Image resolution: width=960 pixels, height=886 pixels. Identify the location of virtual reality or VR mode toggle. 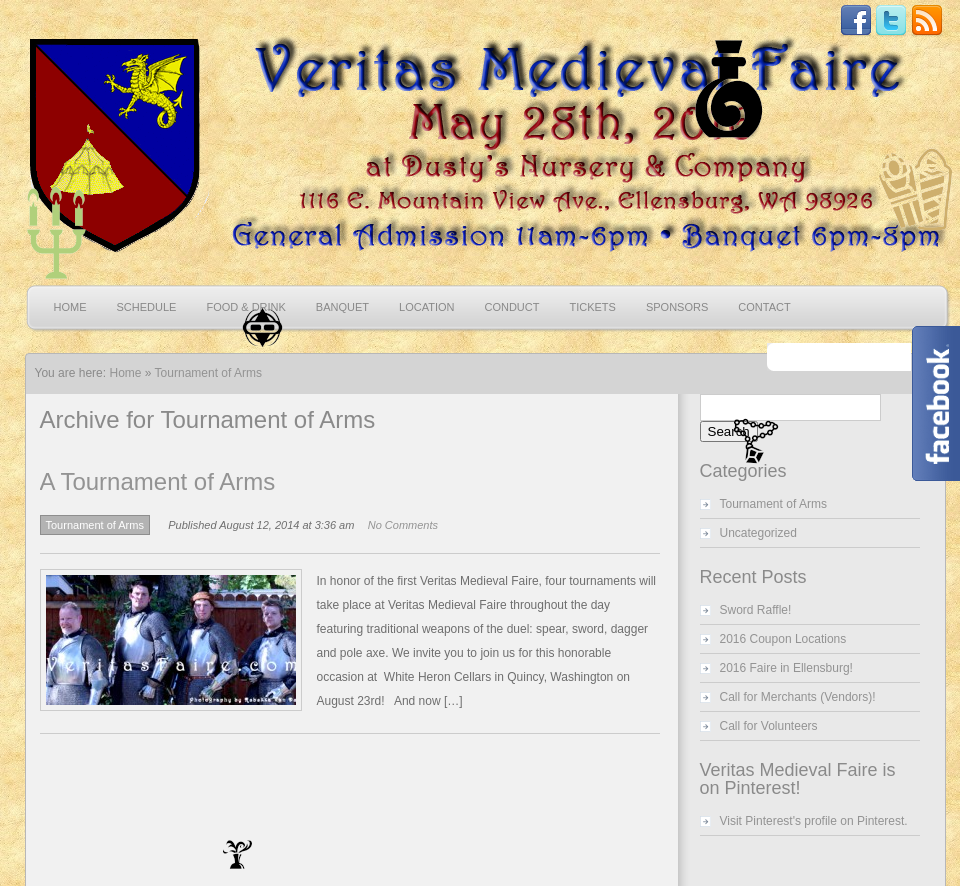
(262, 327).